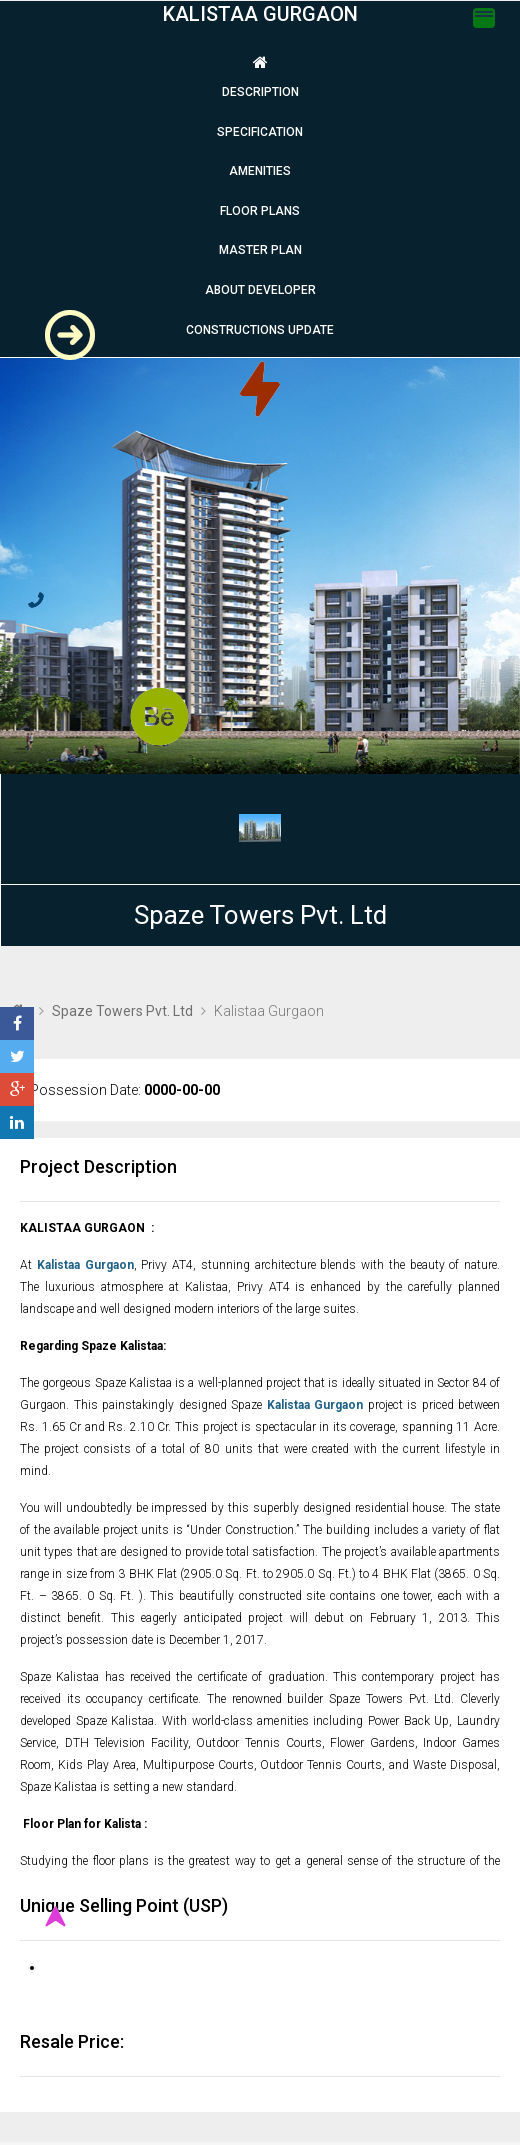 This screenshot has width=520, height=2145. What do you see at coordinates (55, 1917) in the screenshot?
I see `start navigation or get directions` at bounding box center [55, 1917].